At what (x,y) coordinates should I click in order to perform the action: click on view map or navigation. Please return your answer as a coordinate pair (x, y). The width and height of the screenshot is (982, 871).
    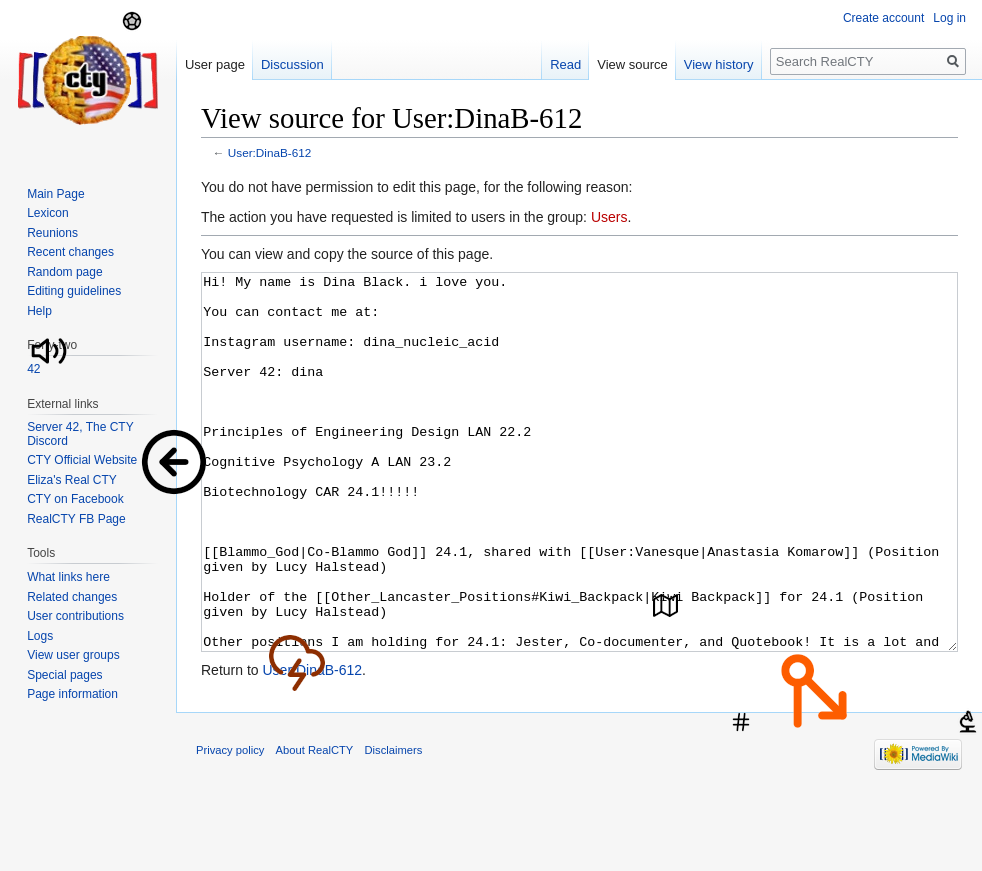
    Looking at the image, I should click on (665, 605).